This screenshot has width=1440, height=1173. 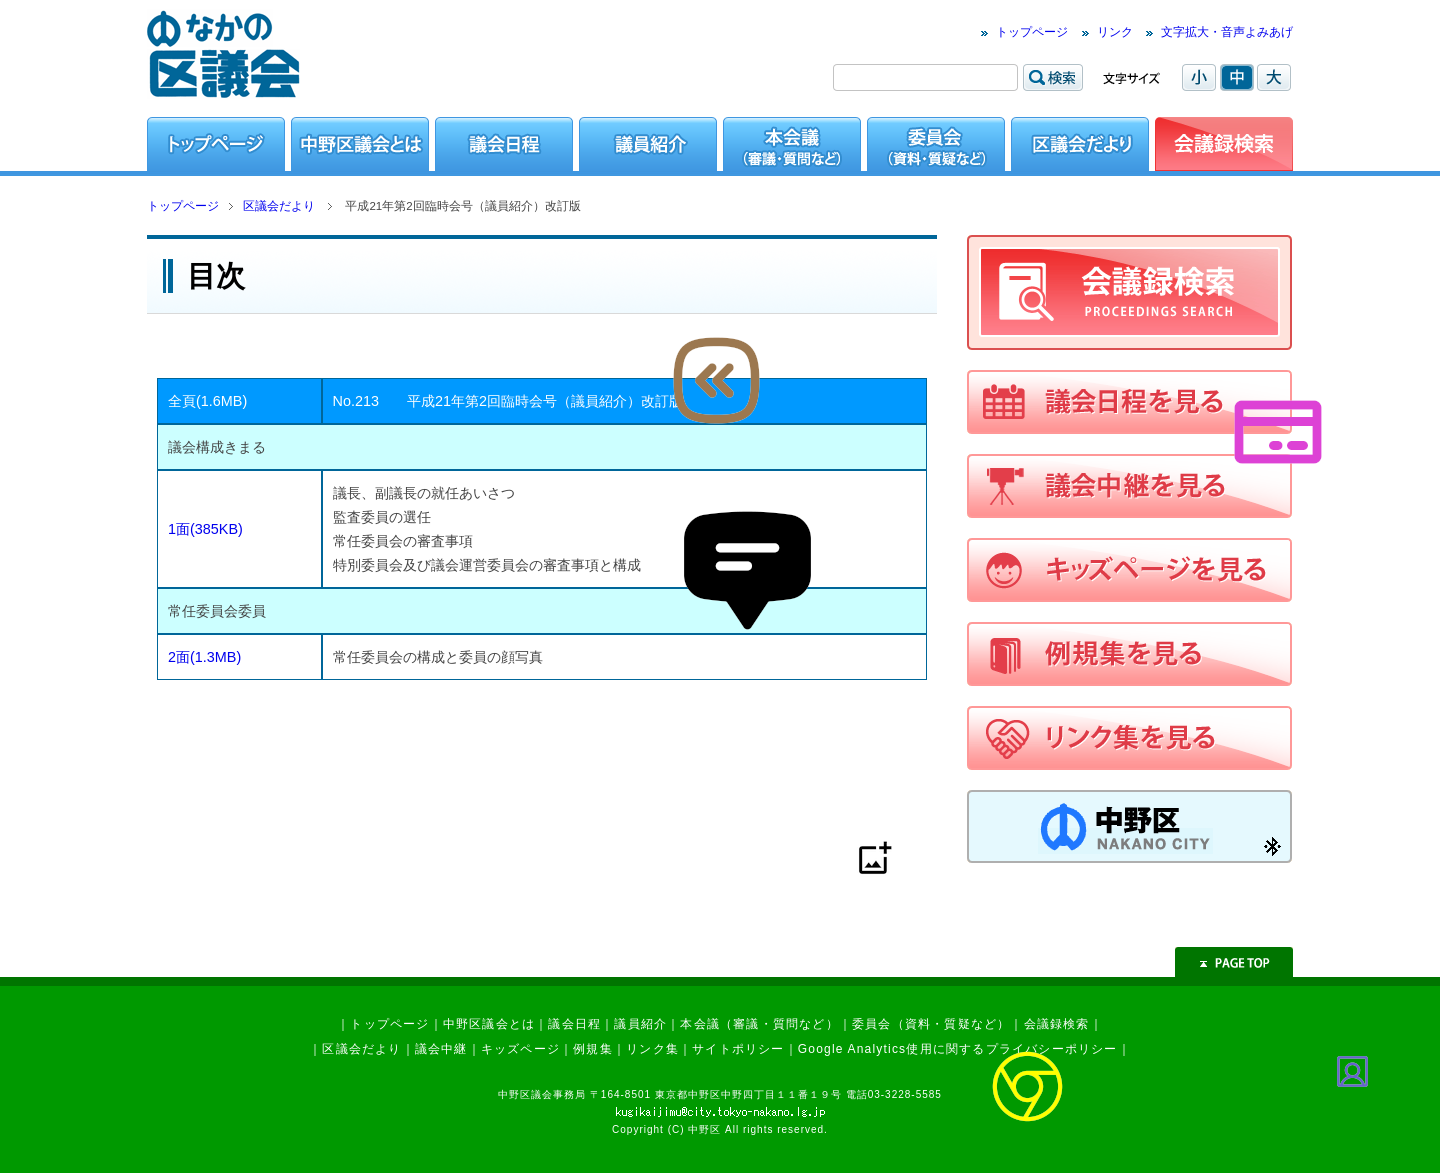 What do you see at coordinates (1027, 1086) in the screenshot?
I see `open google chrome browser` at bounding box center [1027, 1086].